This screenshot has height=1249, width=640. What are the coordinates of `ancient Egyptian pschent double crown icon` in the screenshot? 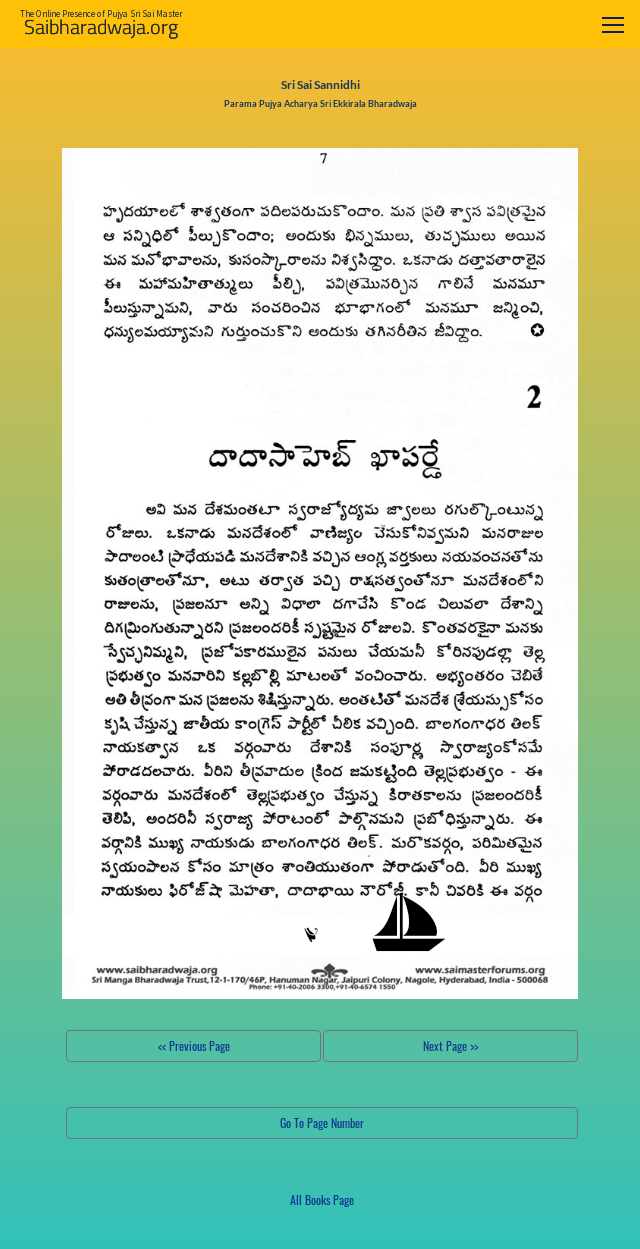 It's located at (311, 935).